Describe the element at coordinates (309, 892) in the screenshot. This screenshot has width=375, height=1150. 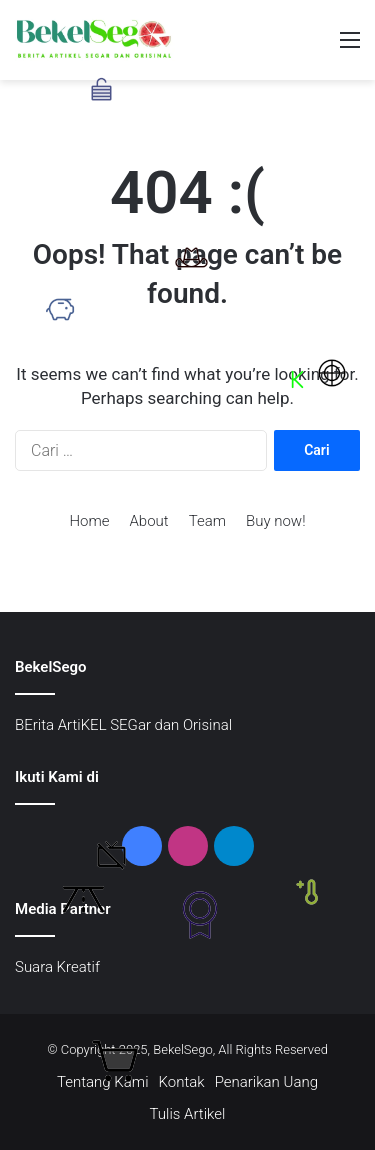
I see `increase temperature setting` at that location.